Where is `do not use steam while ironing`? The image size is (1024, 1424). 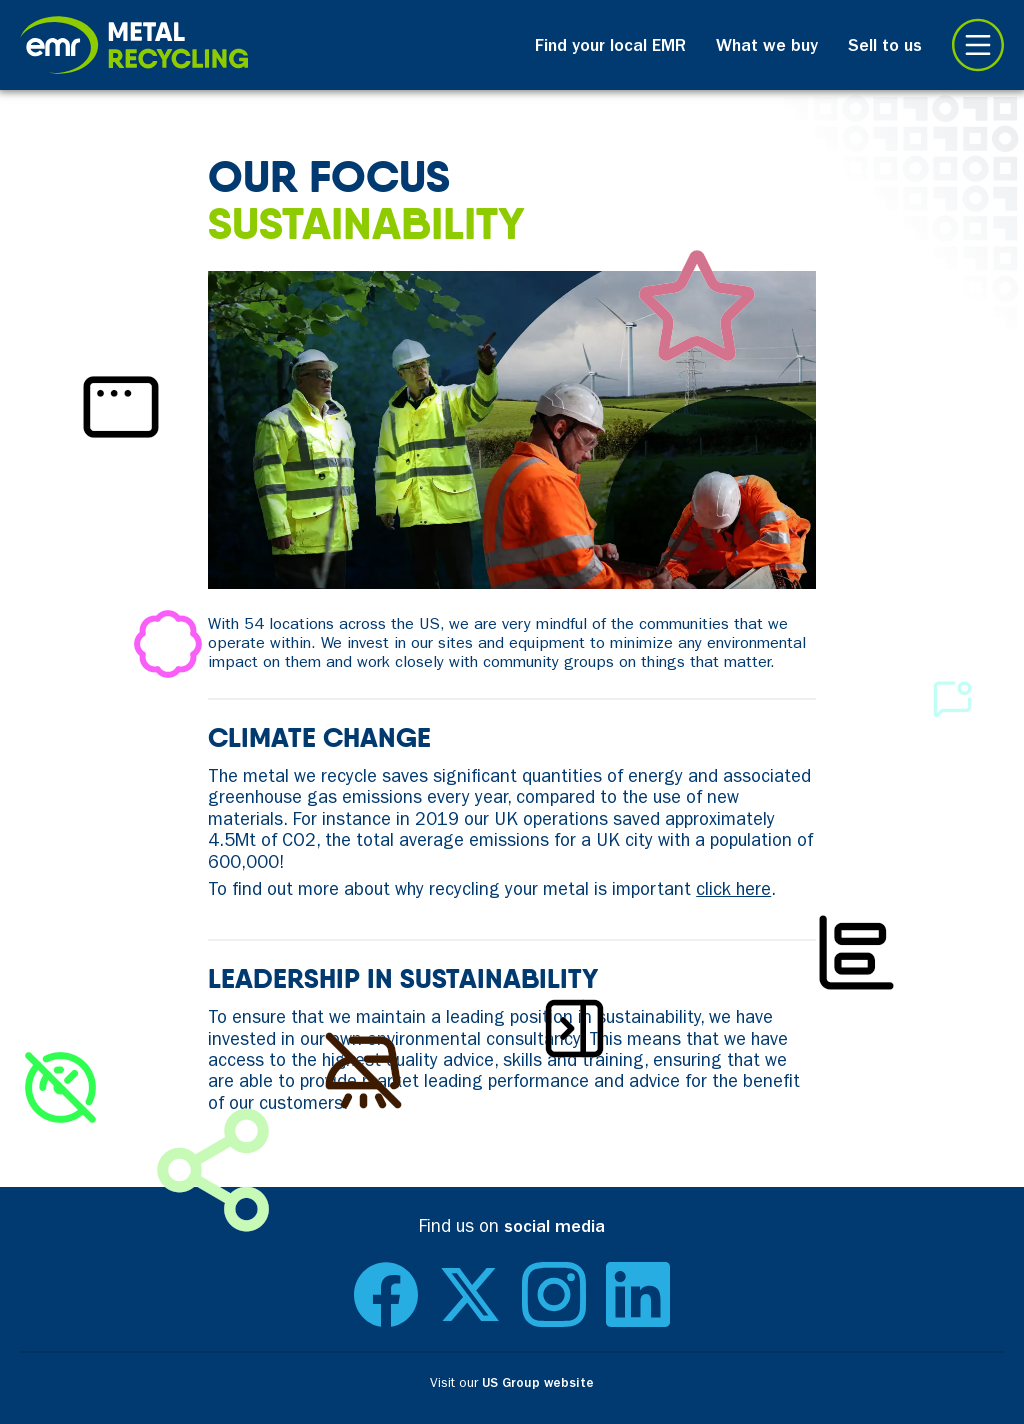
do not use steam while ironing is located at coordinates (363, 1070).